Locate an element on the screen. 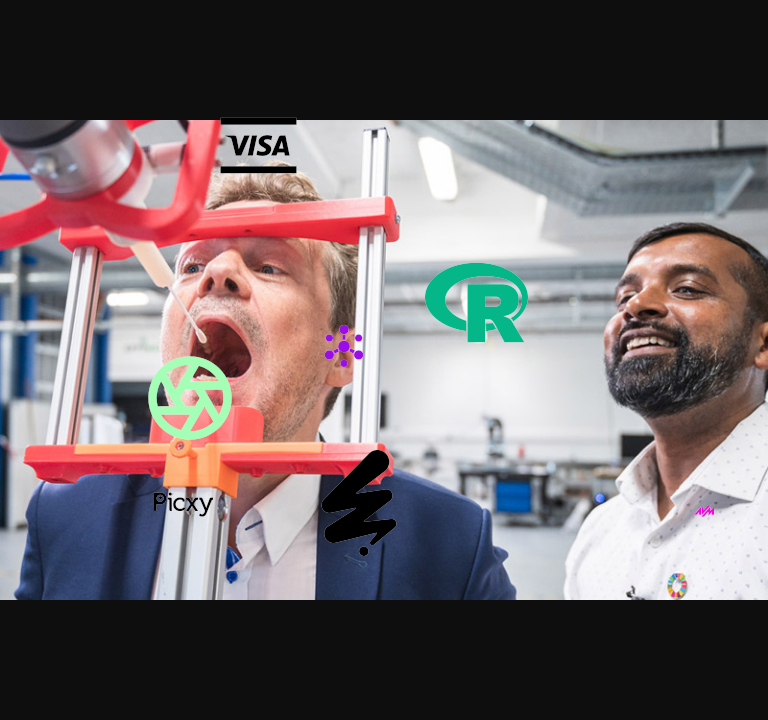 This screenshot has width=768, height=720. visa card accepted as payment method is located at coordinates (258, 145).